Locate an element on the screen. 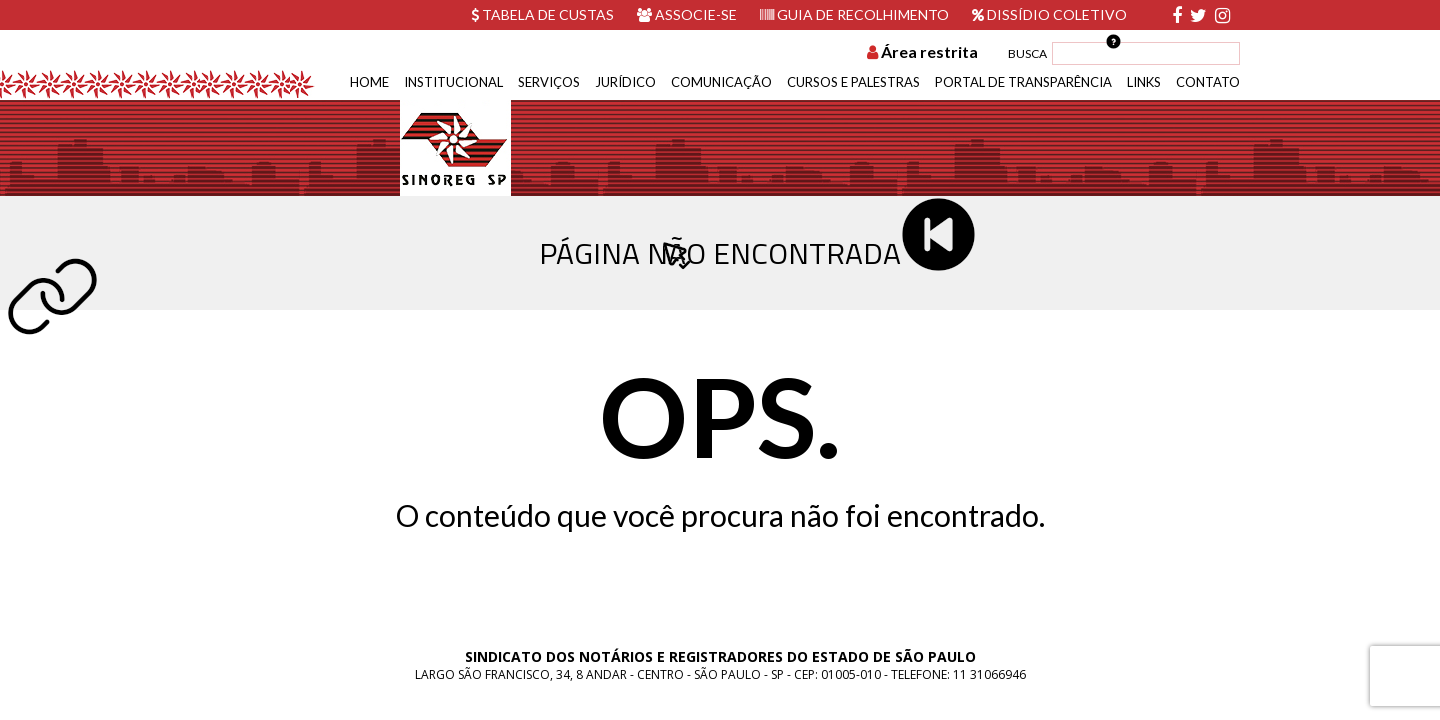  access help or support information is located at coordinates (1113, 41).